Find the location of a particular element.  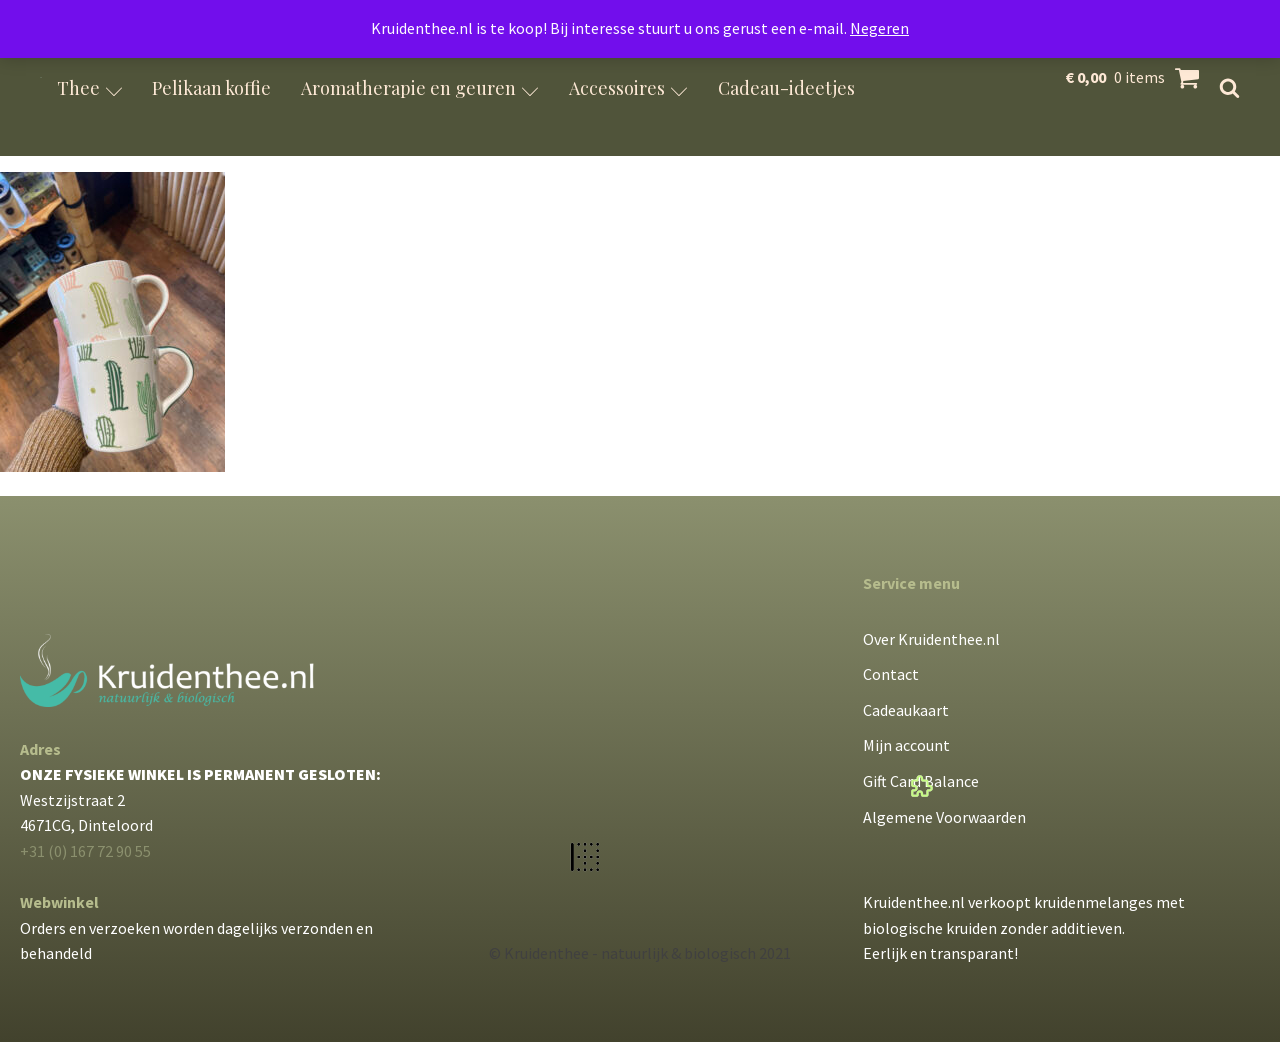

access plugins or extensions is located at coordinates (922, 786).